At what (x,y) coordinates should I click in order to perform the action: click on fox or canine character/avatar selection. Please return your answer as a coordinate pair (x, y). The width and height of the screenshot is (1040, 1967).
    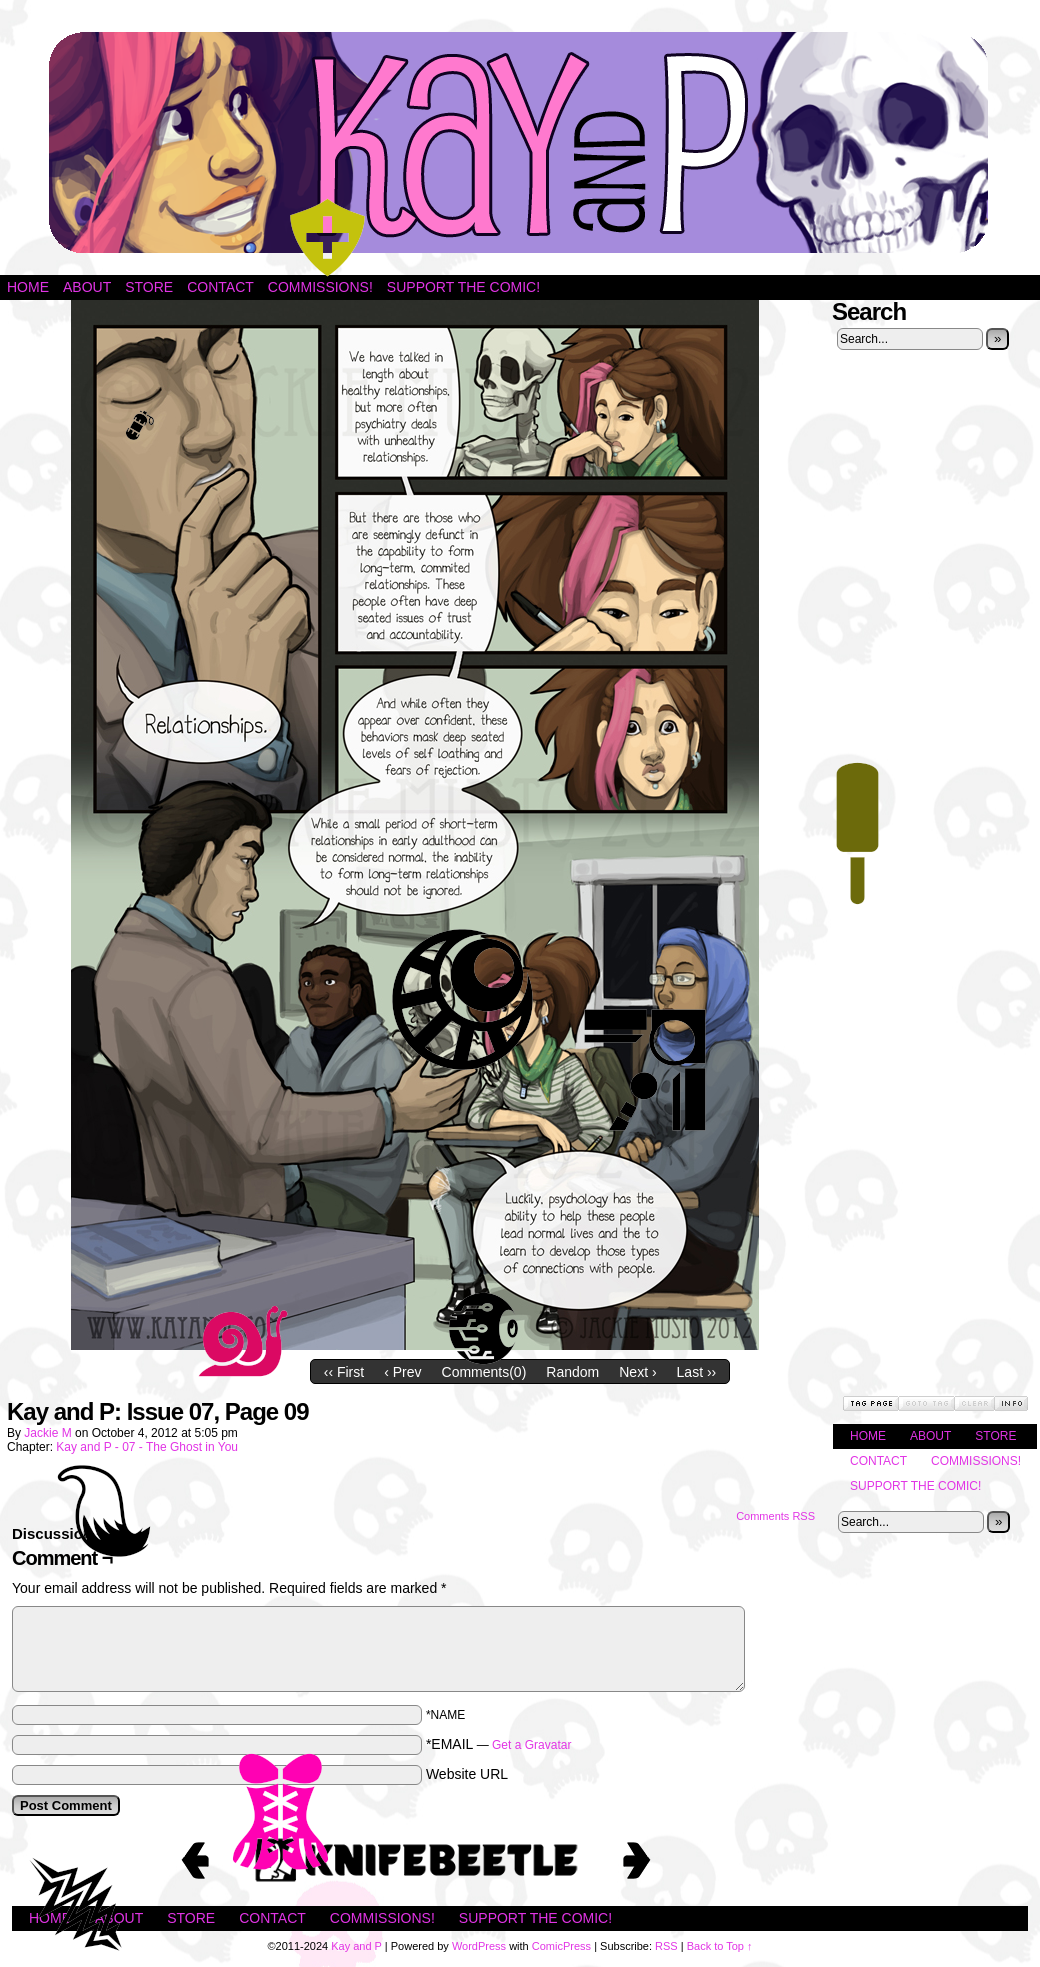
    Looking at the image, I should click on (104, 1511).